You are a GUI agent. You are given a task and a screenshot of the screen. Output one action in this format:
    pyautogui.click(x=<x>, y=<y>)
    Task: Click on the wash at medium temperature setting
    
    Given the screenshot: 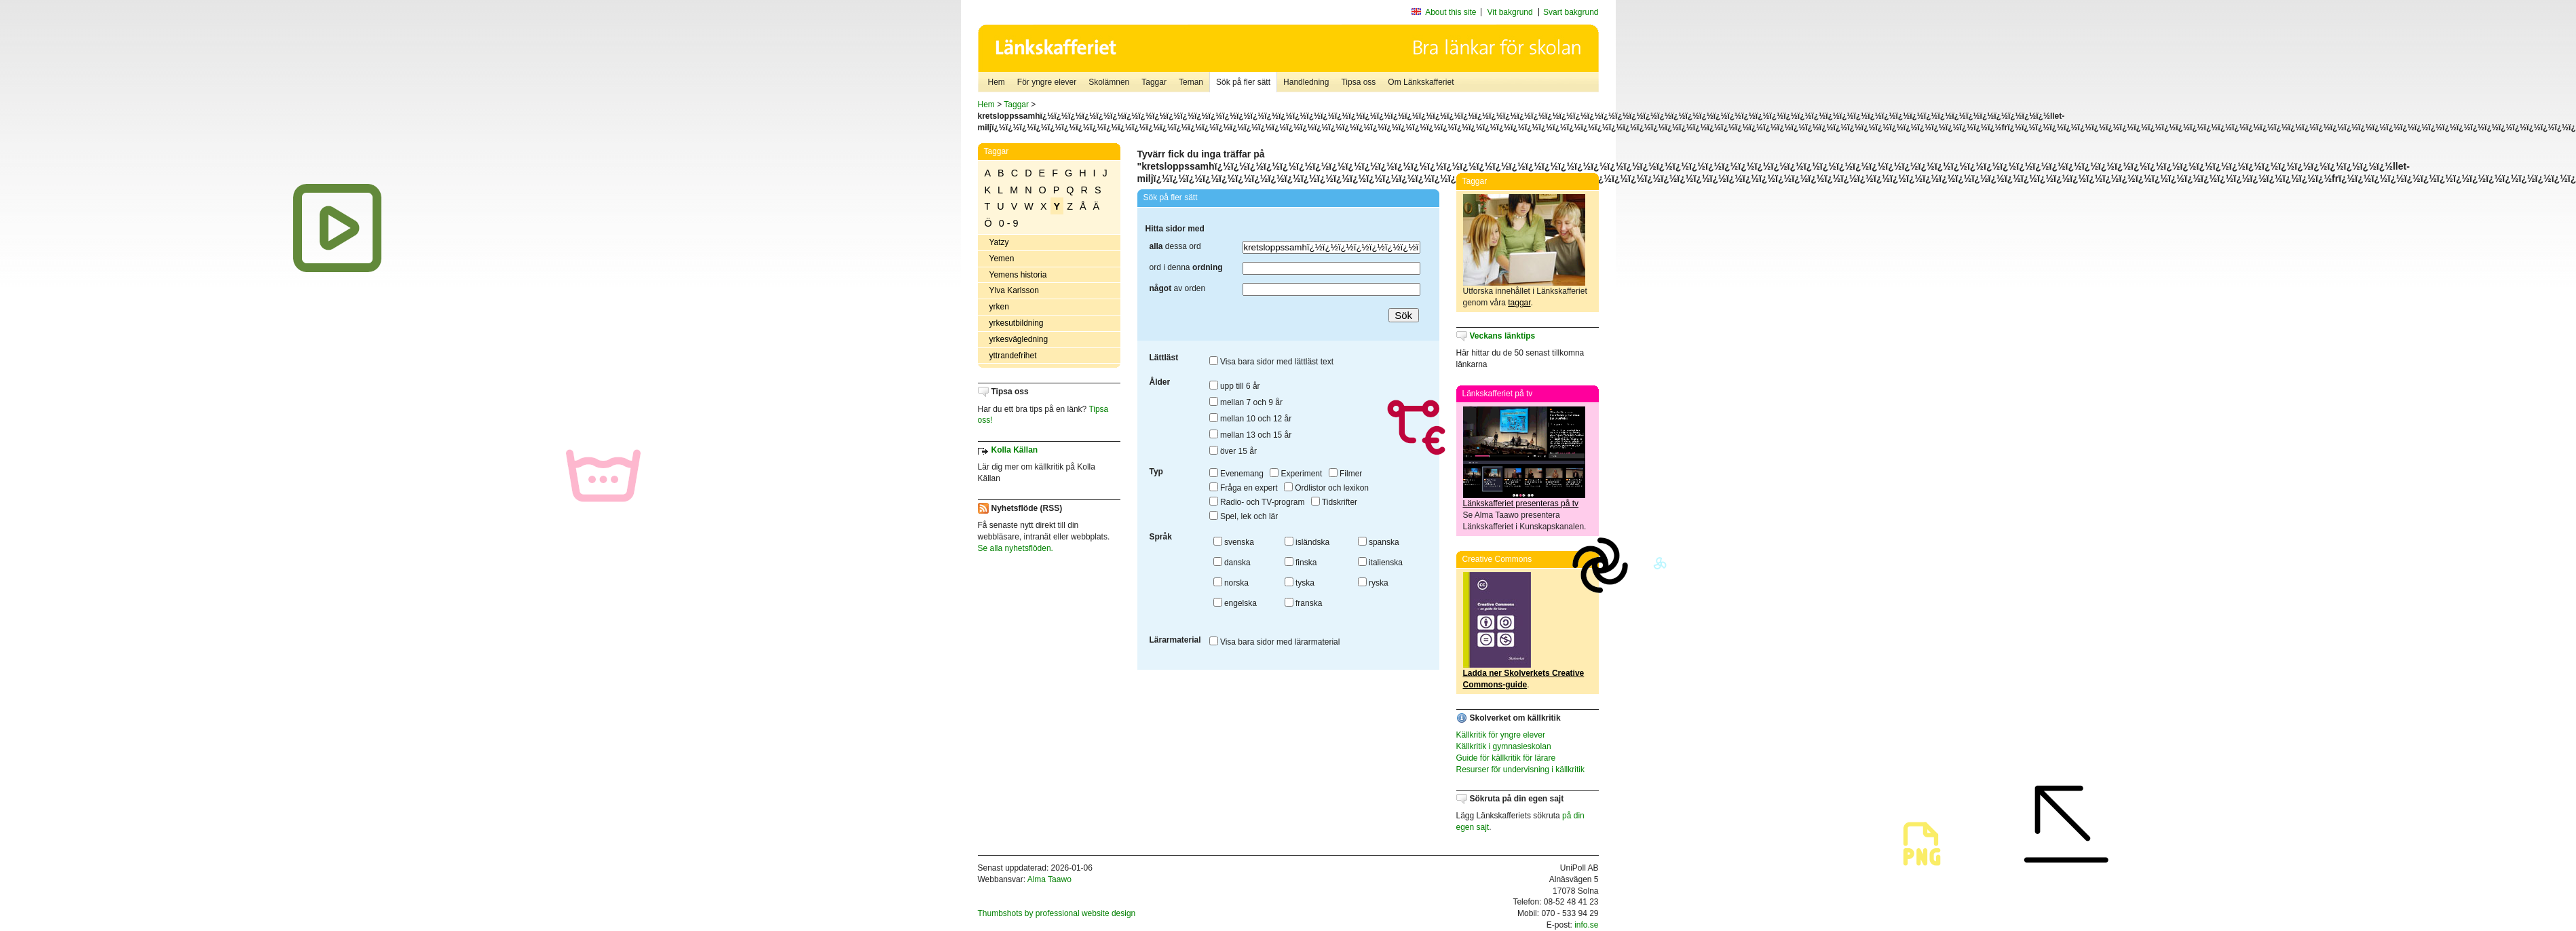 What is the action you would take?
    pyautogui.click(x=603, y=476)
    